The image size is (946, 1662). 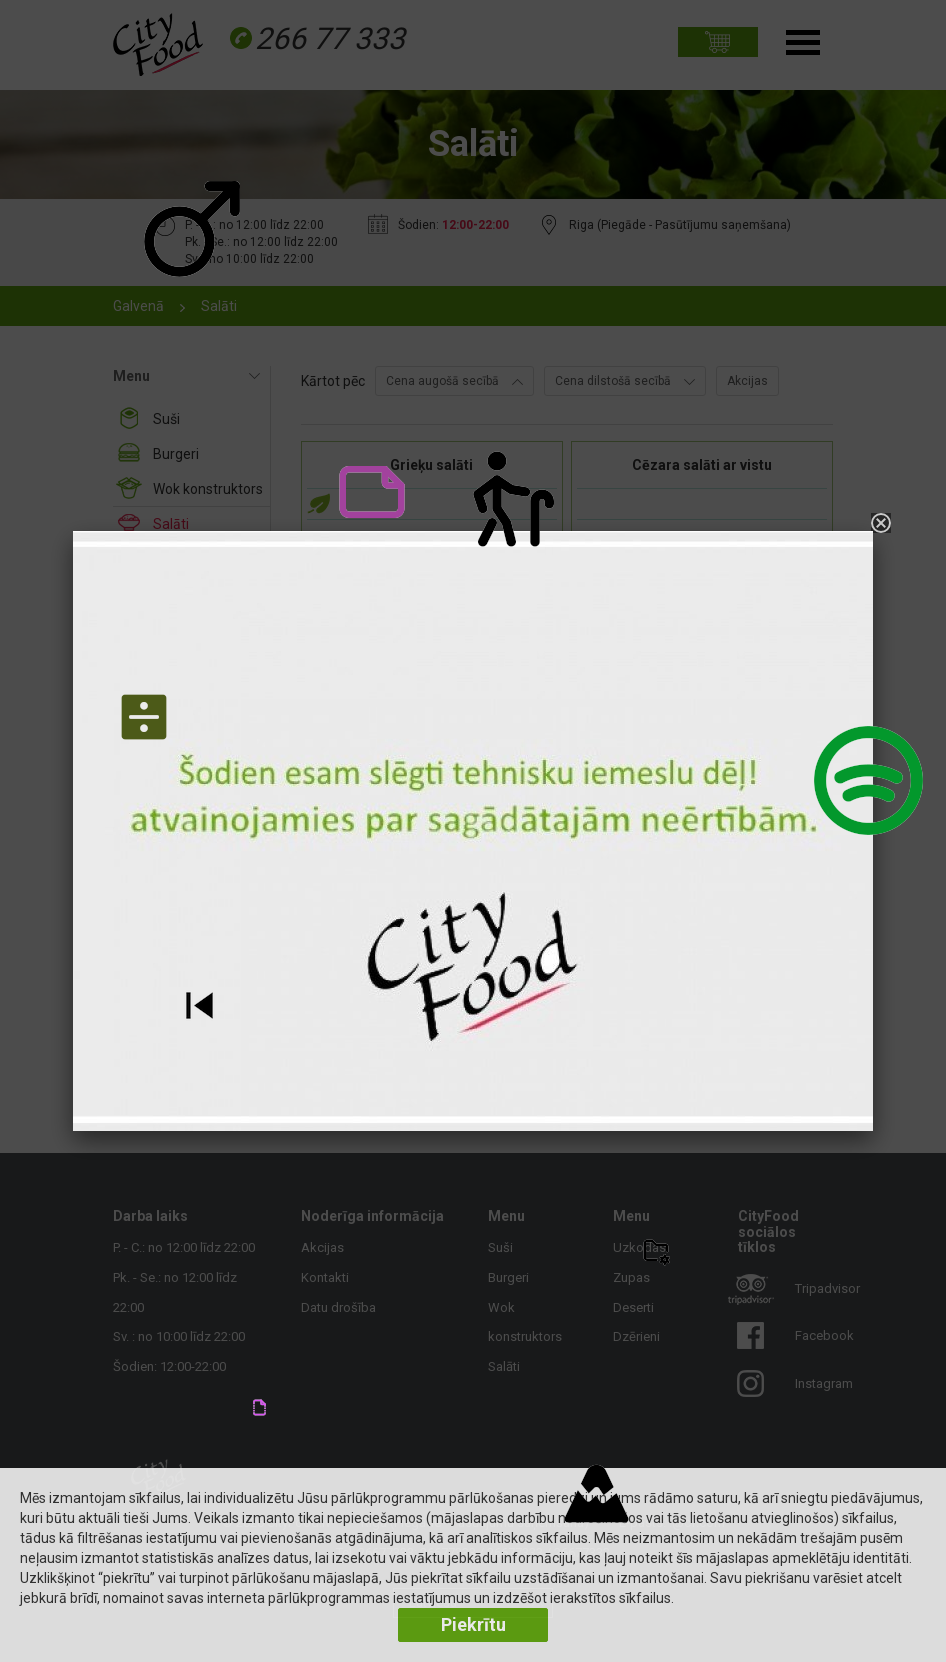 I want to click on view document in landscape orientation, so click(x=372, y=492).